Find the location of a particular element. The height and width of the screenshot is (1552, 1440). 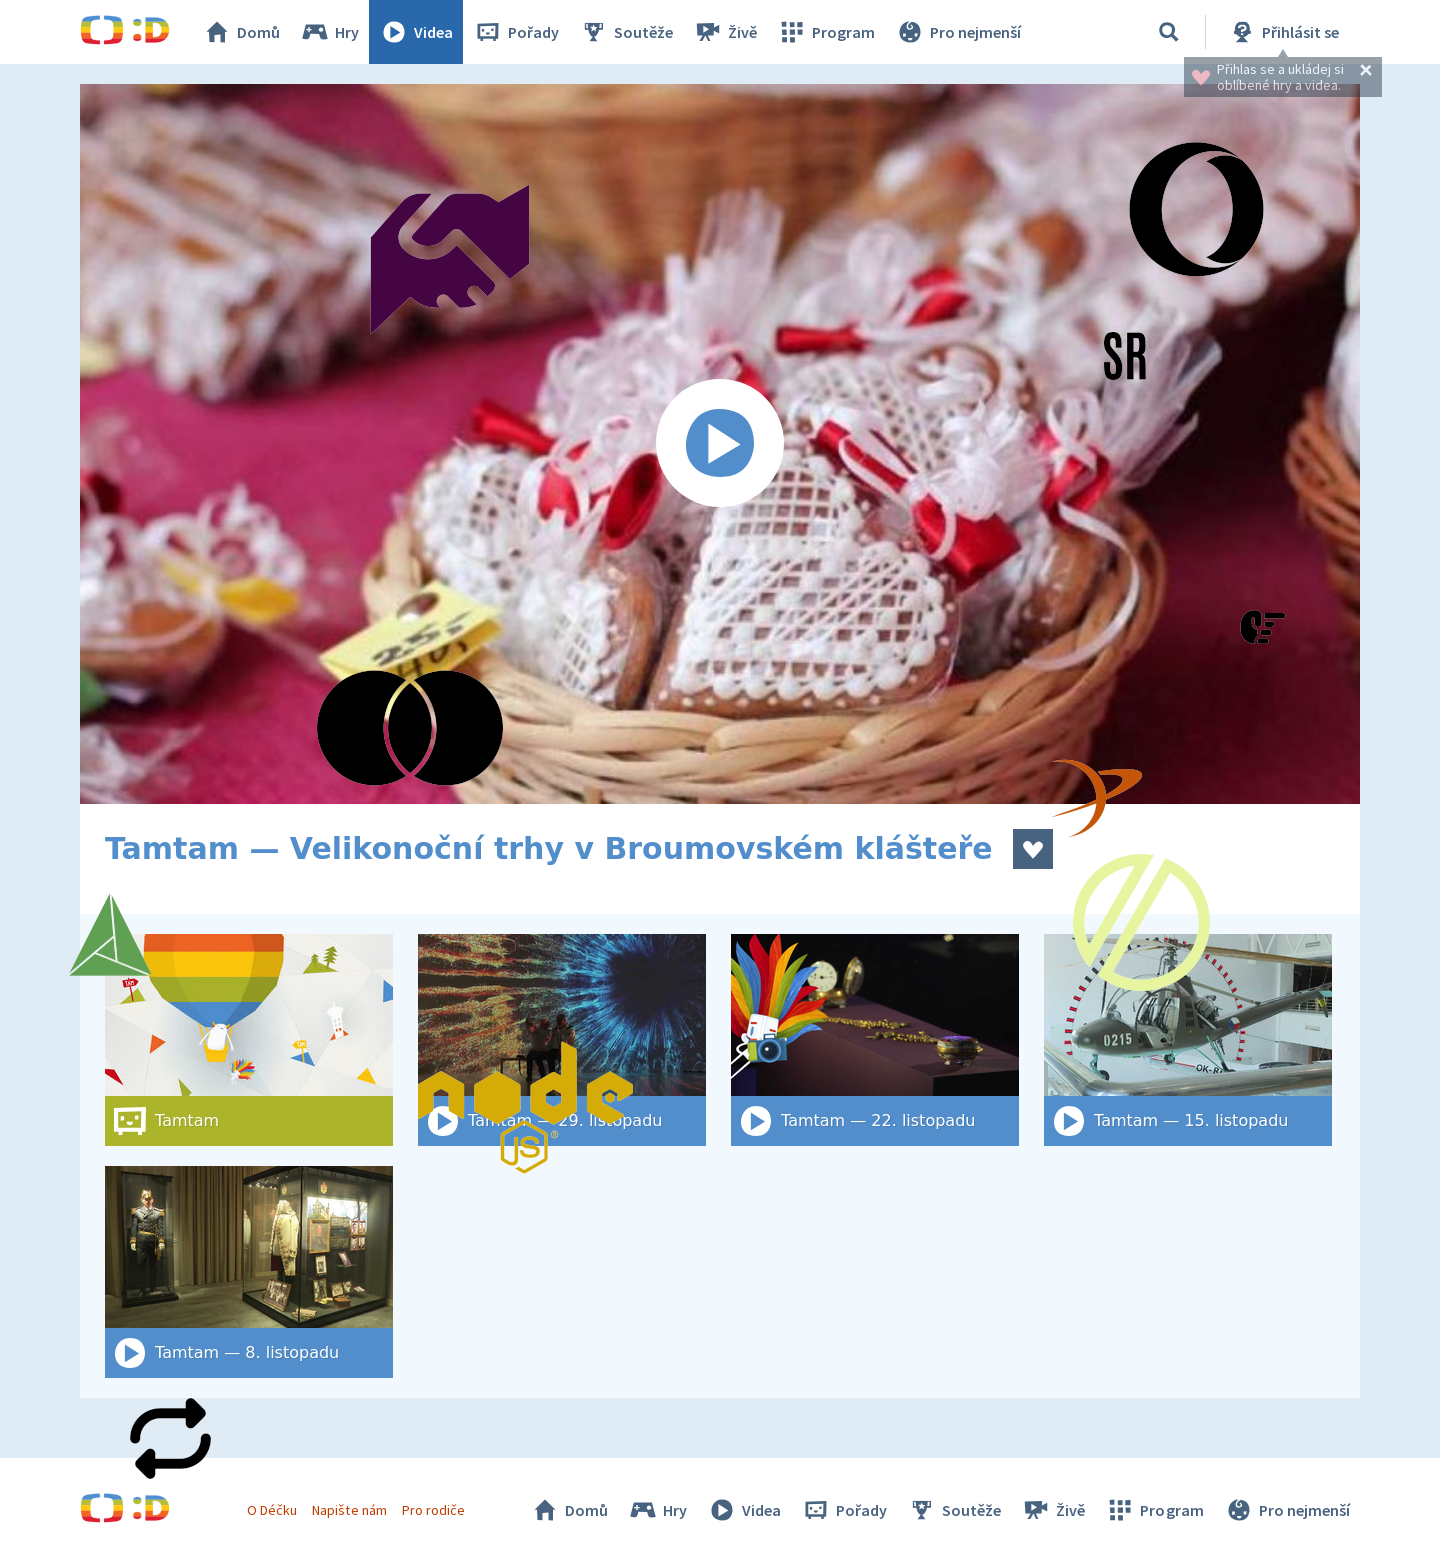

indicates next step or continue forward is located at coordinates (1263, 627).